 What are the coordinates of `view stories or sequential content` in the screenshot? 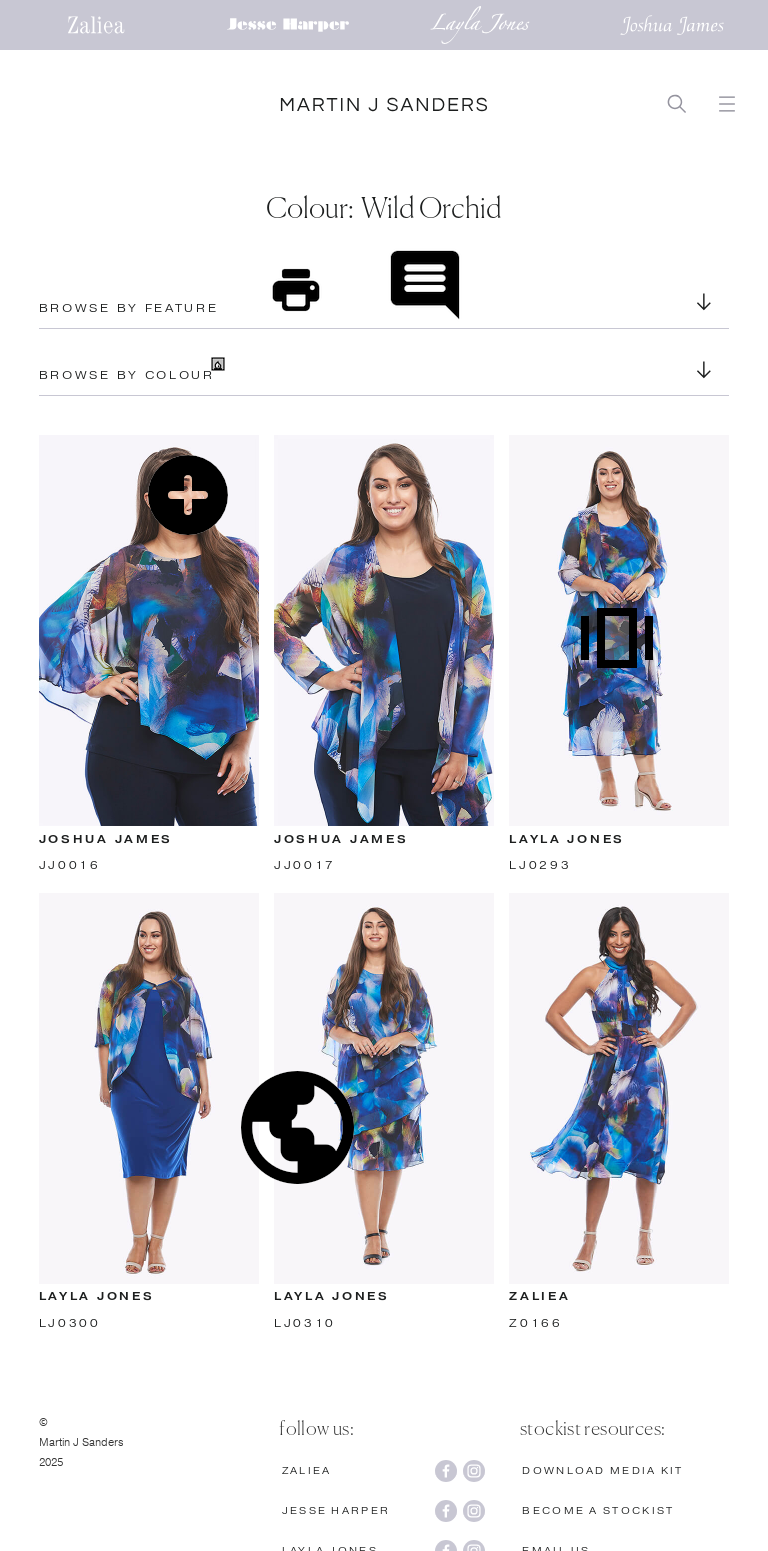 It's located at (617, 640).